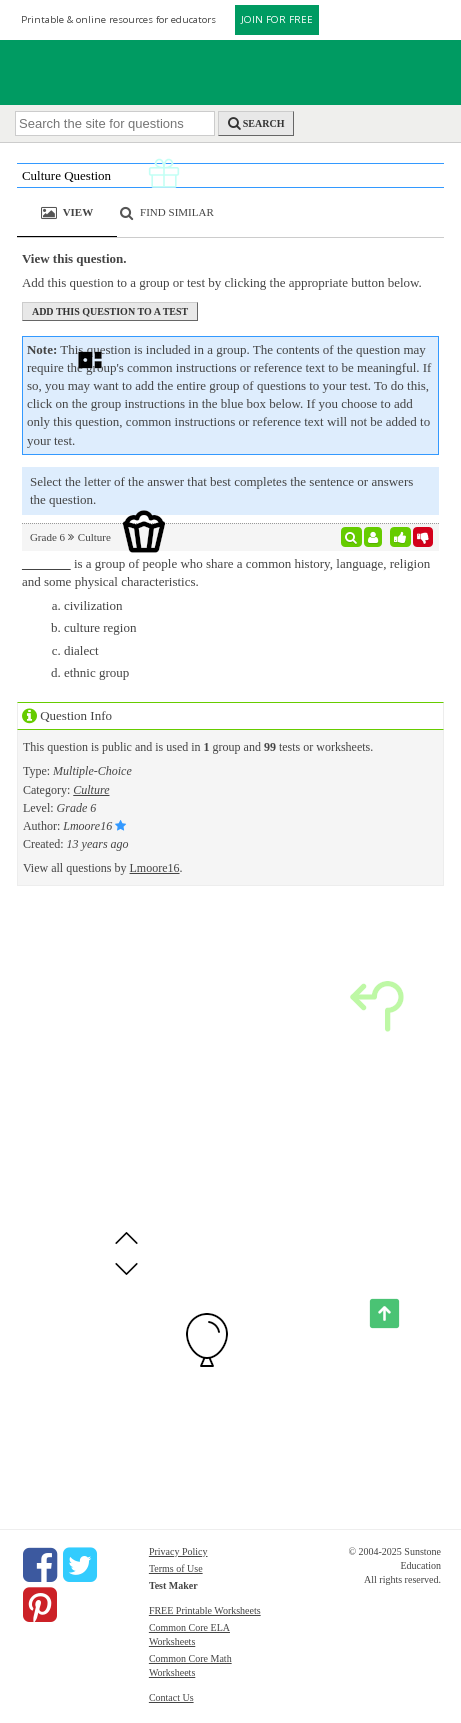  What do you see at coordinates (144, 533) in the screenshot?
I see `access movies or entertainment section` at bounding box center [144, 533].